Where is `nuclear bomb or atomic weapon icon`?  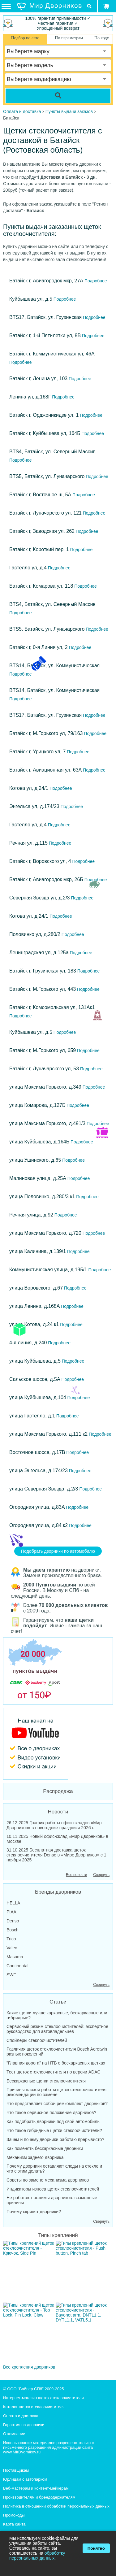 nuclear bomb or atomic weapon icon is located at coordinates (39, 663).